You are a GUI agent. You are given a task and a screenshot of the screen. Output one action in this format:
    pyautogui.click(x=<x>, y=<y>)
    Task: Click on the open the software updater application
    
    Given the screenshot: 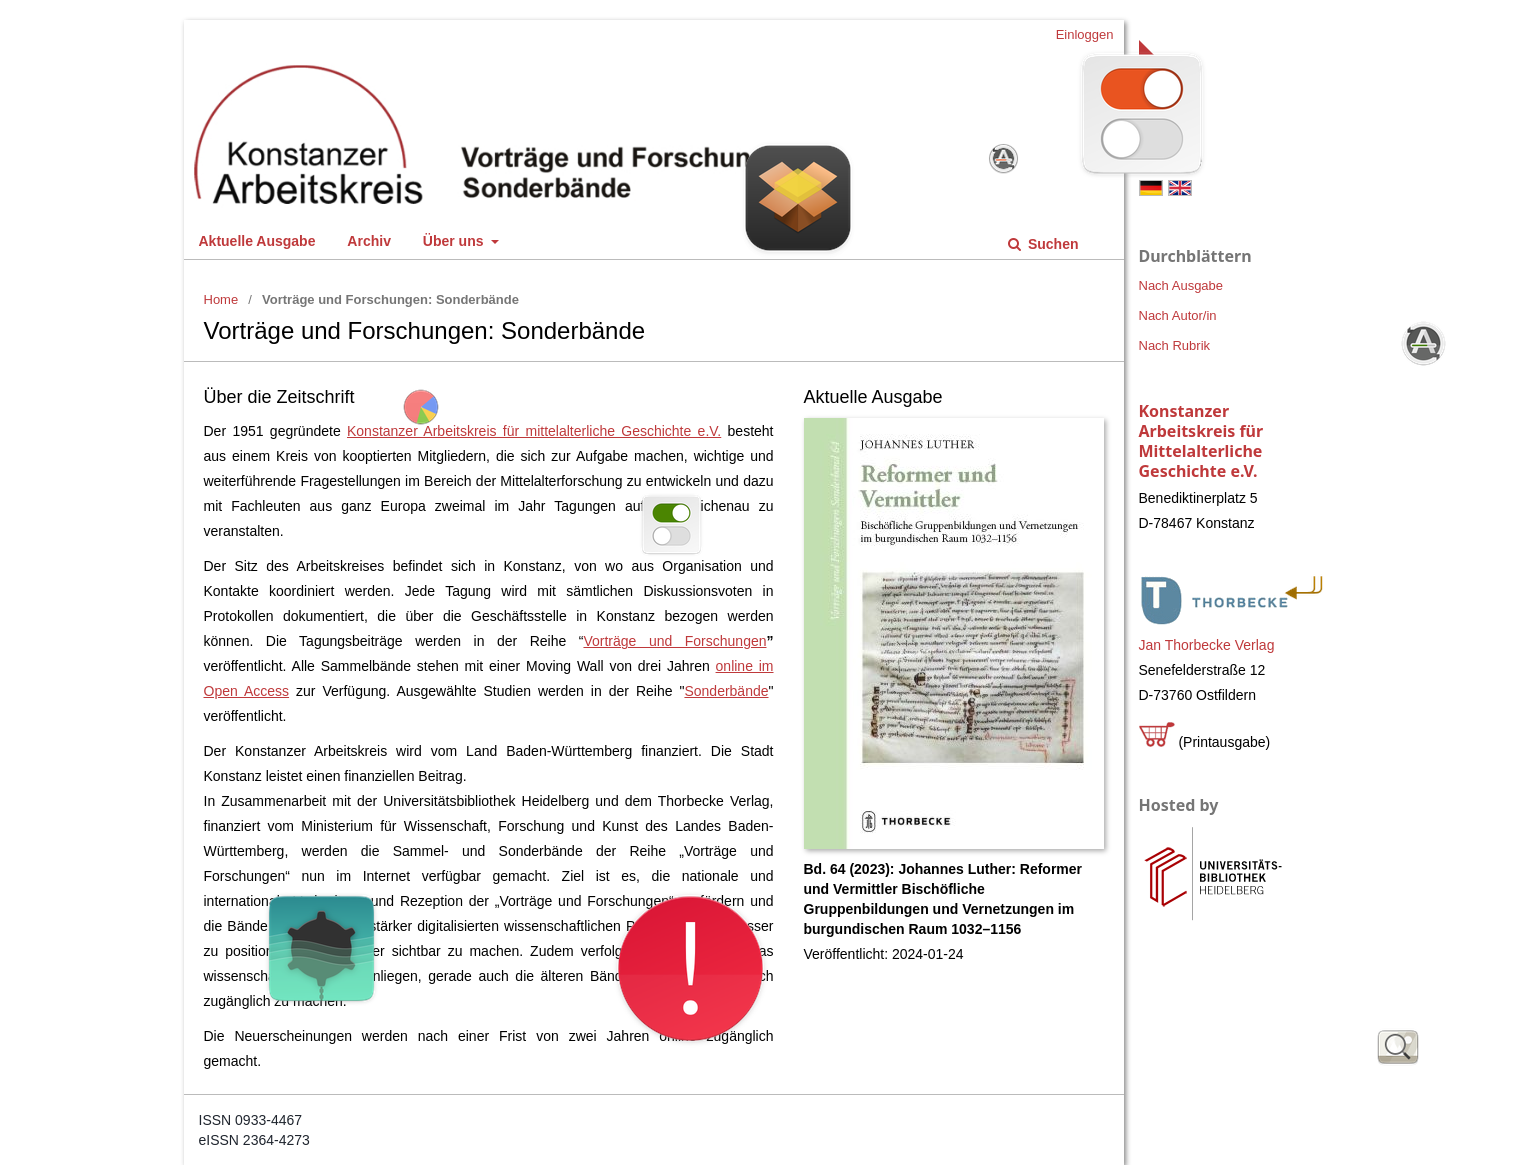 What is the action you would take?
    pyautogui.click(x=1003, y=158)
    